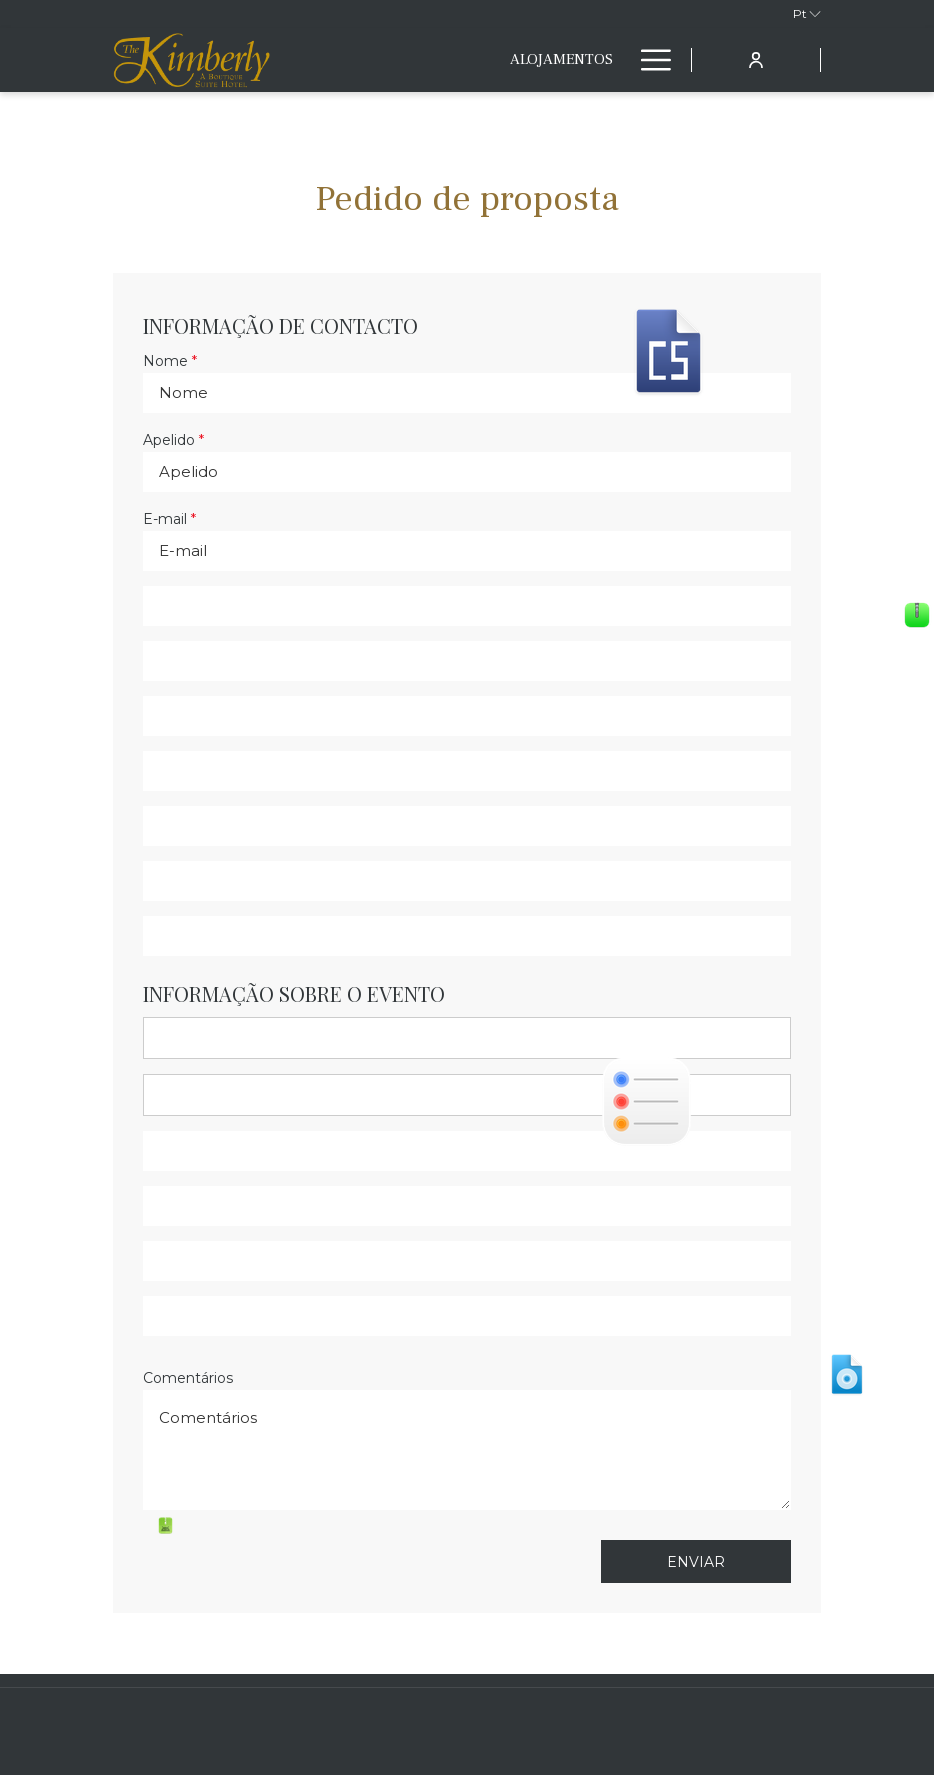  I want to click on open gnome to-do app, so click(646, 1101).